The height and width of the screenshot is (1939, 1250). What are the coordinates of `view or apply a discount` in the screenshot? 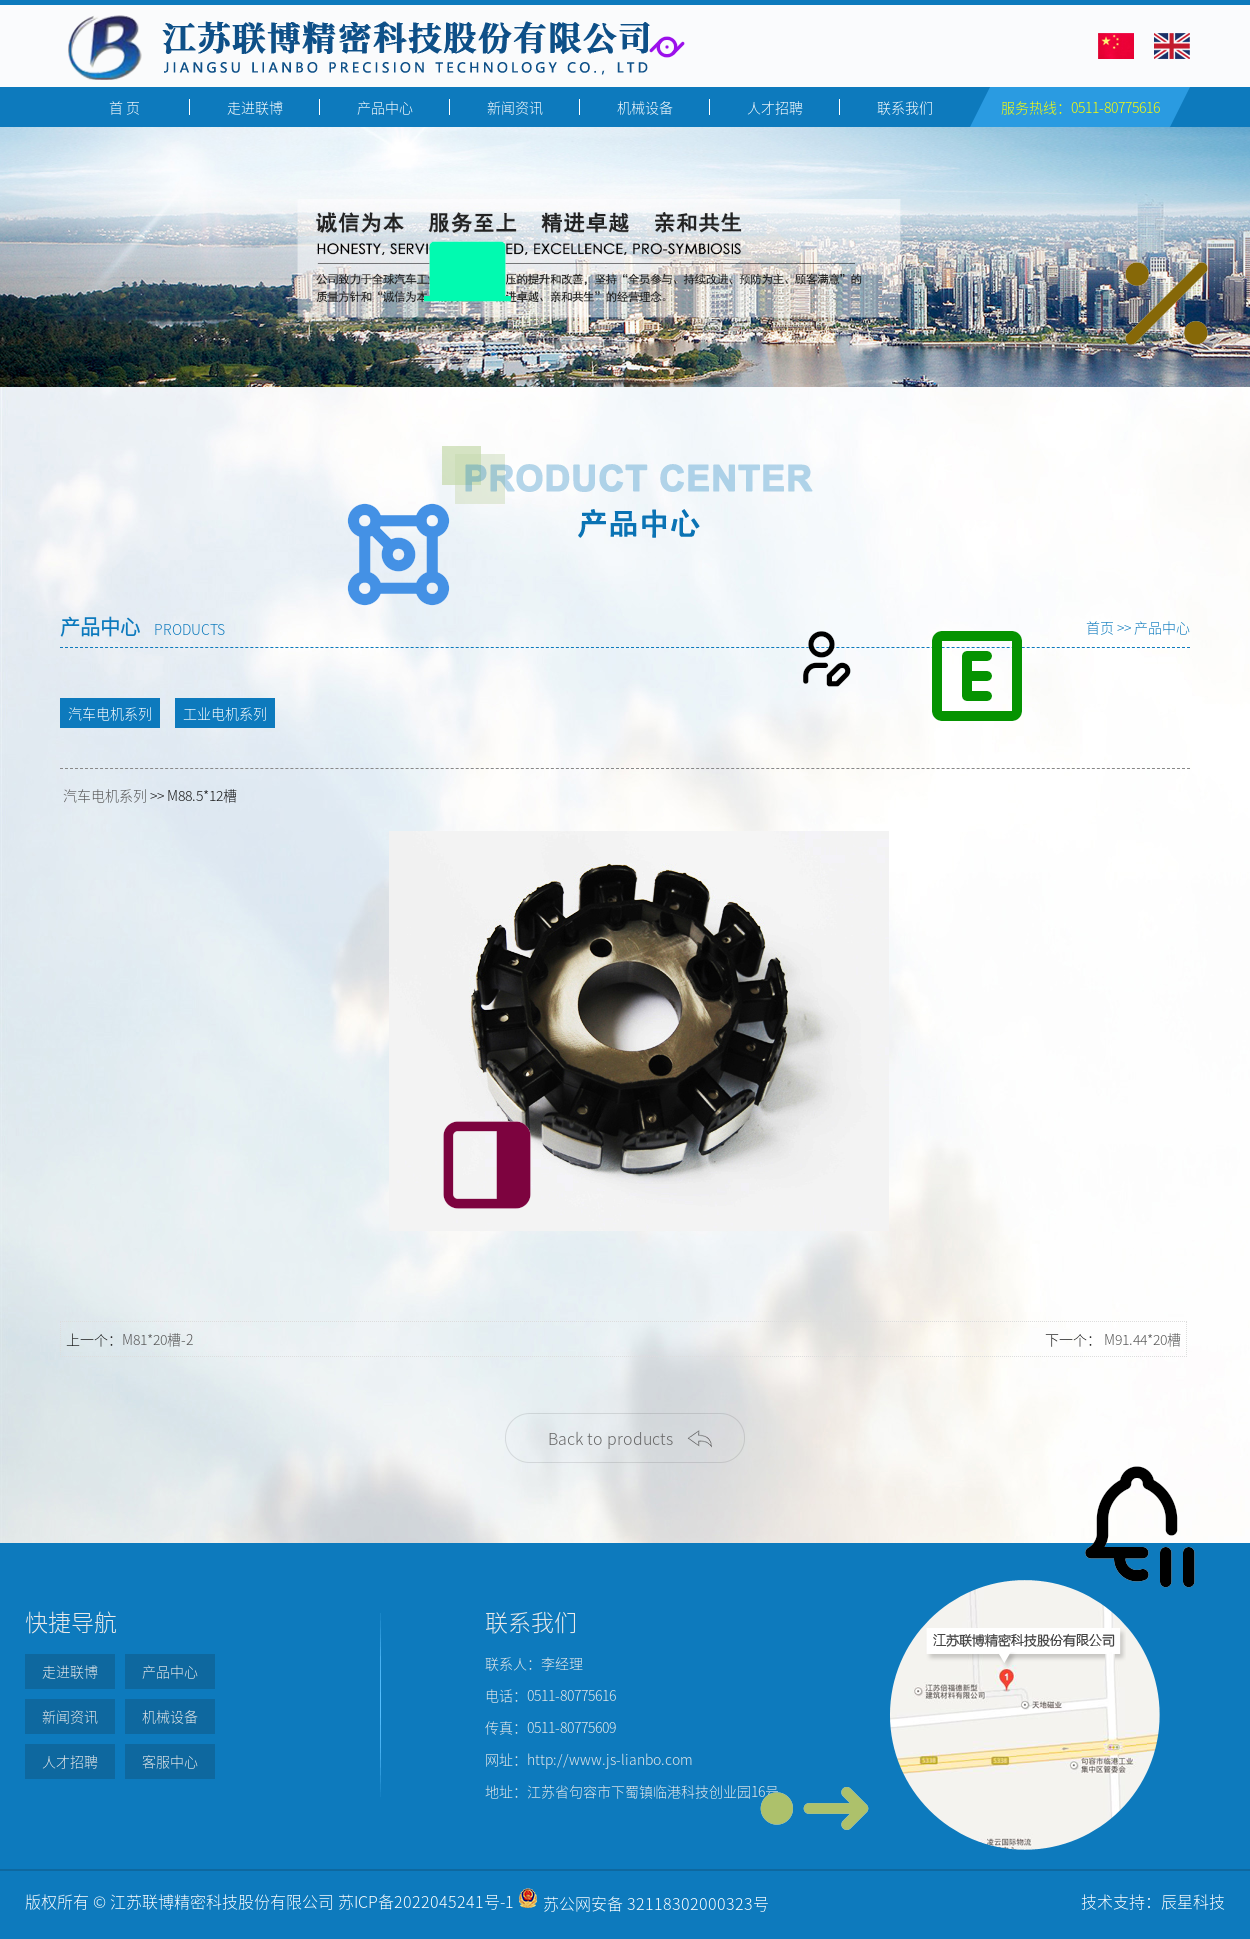 It's located at (1166, 303).